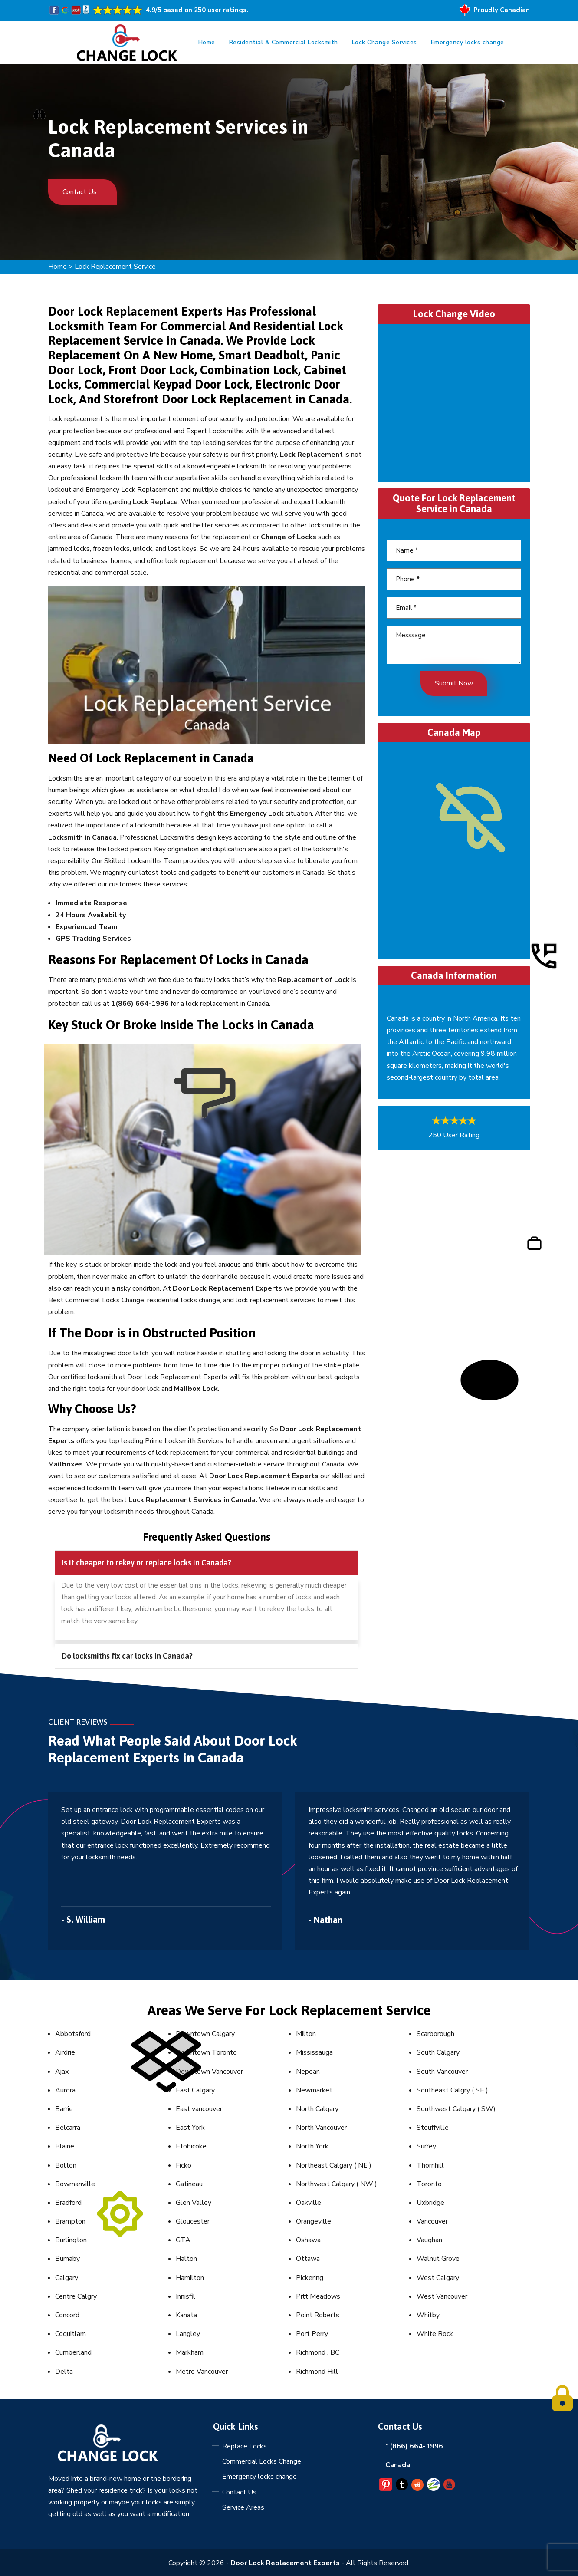 This screenshot has width=578, height=2576. What do you see at coordinates (470, 817) in the screenshot?
I see `weather protection disabled` at bounding box center [470, 817].